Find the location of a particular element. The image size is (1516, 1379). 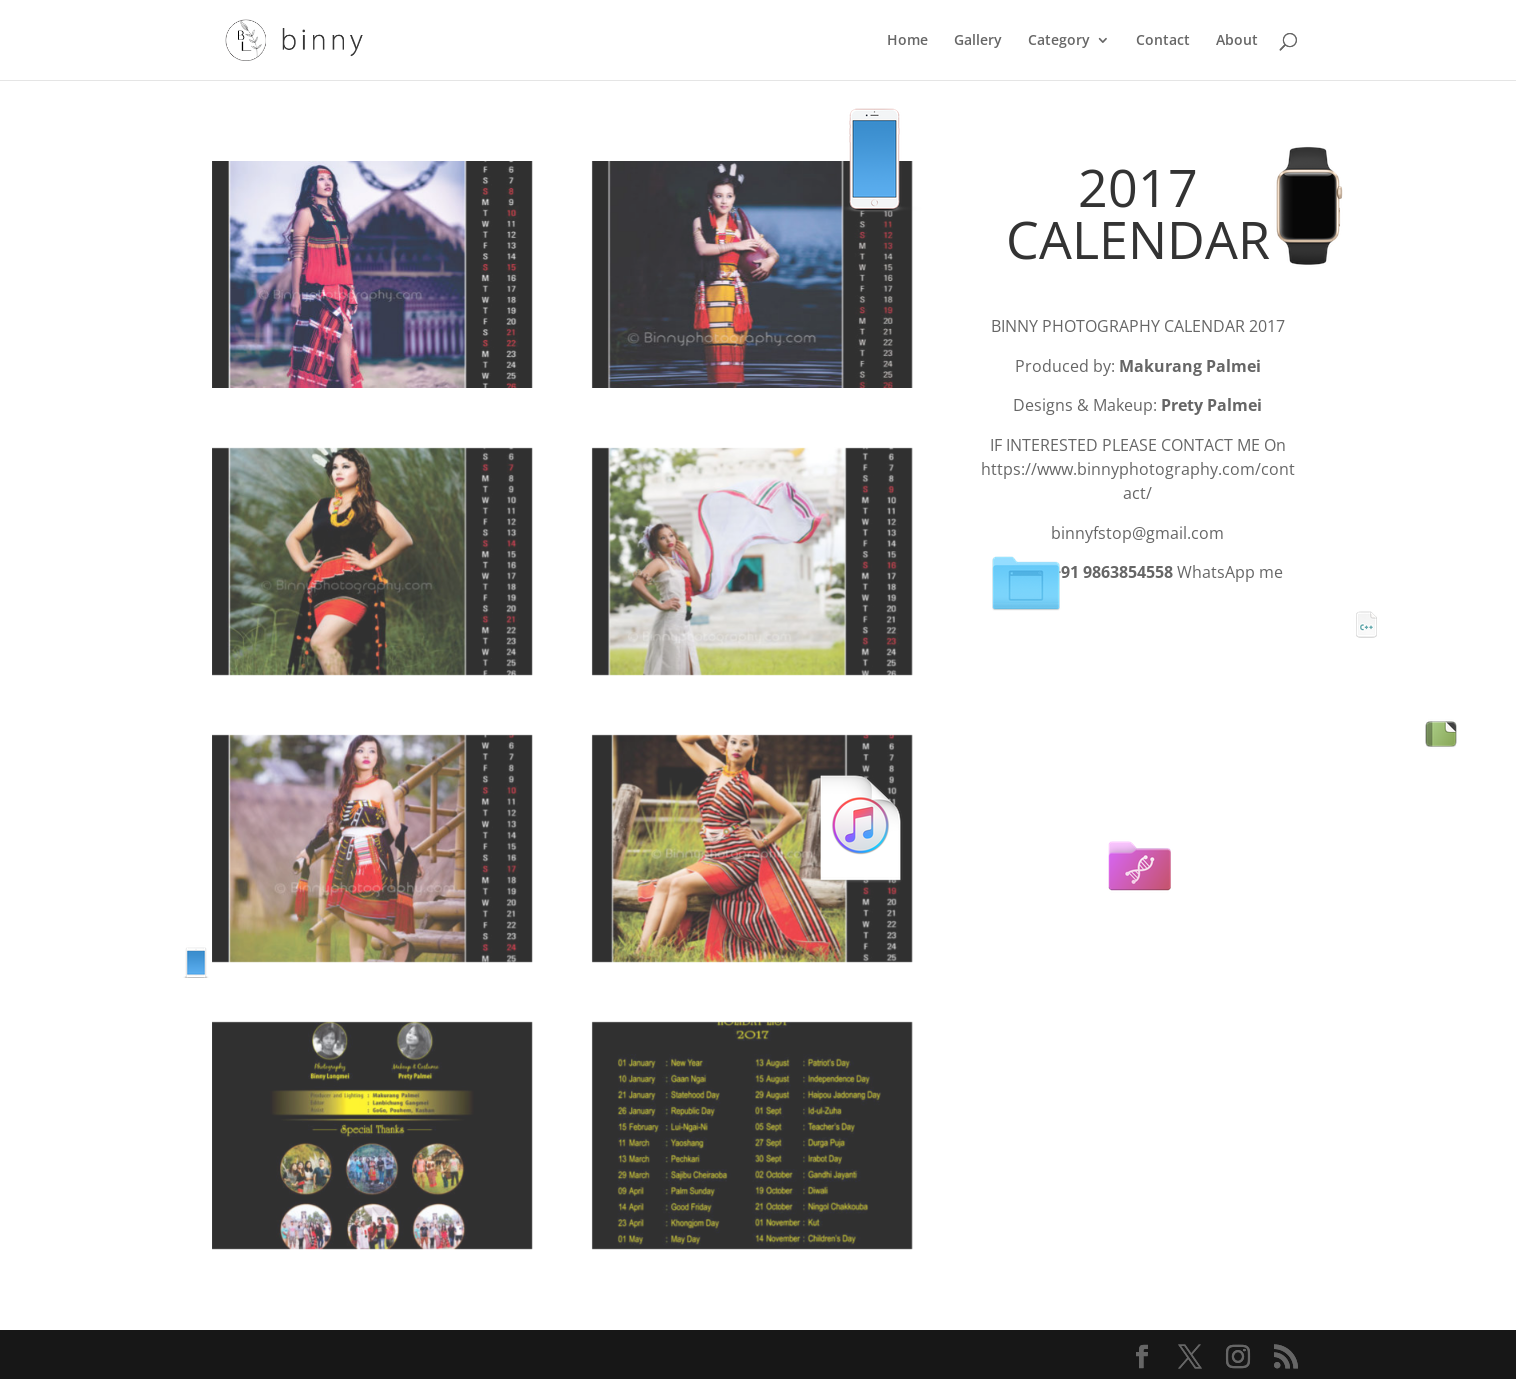

open the desktop folder is located at coordinates (1026, 583).